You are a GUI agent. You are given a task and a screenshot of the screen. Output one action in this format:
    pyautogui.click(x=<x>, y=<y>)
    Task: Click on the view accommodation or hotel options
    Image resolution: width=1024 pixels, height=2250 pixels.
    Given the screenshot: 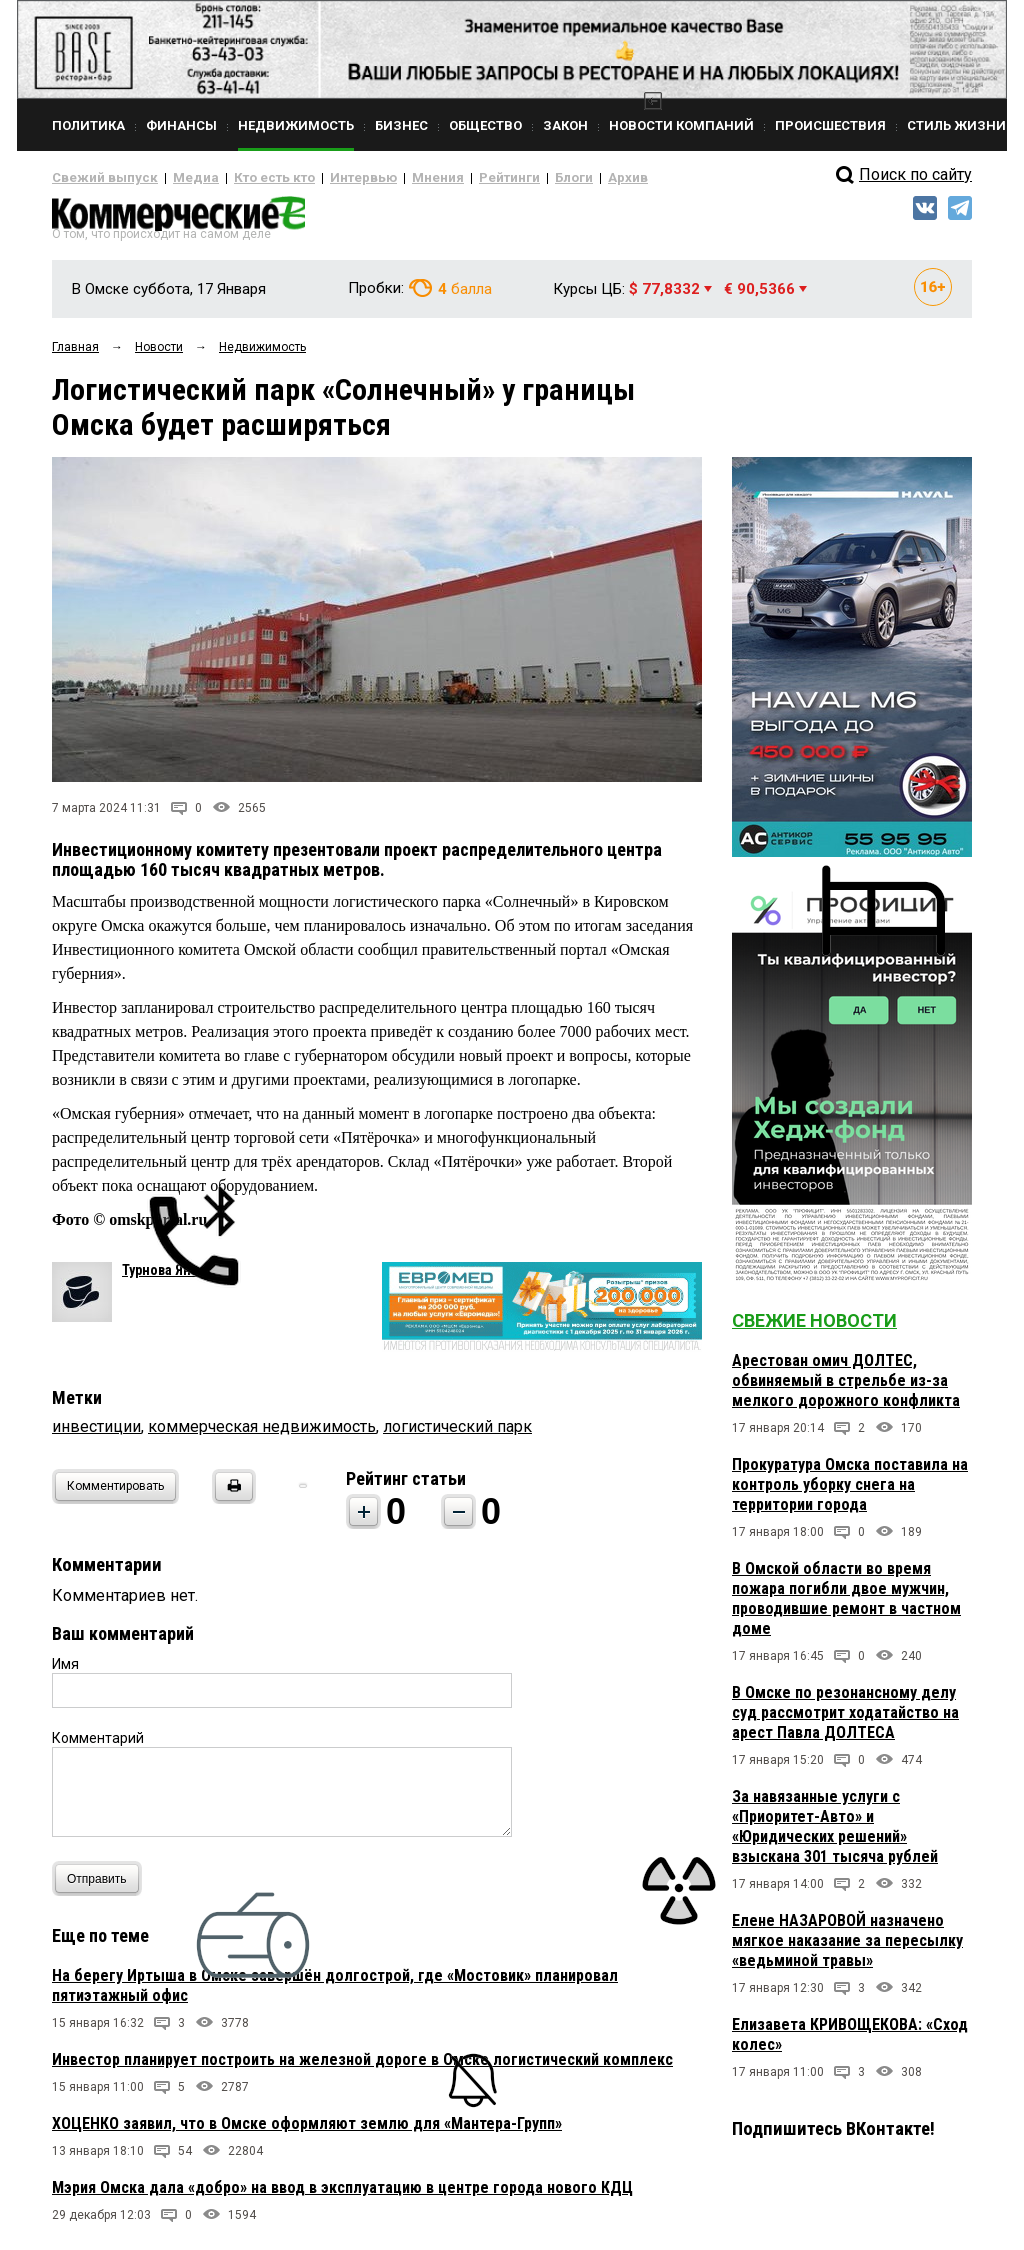 What is the action you would take?
    pyautogui.click(x=879, y=910)
    